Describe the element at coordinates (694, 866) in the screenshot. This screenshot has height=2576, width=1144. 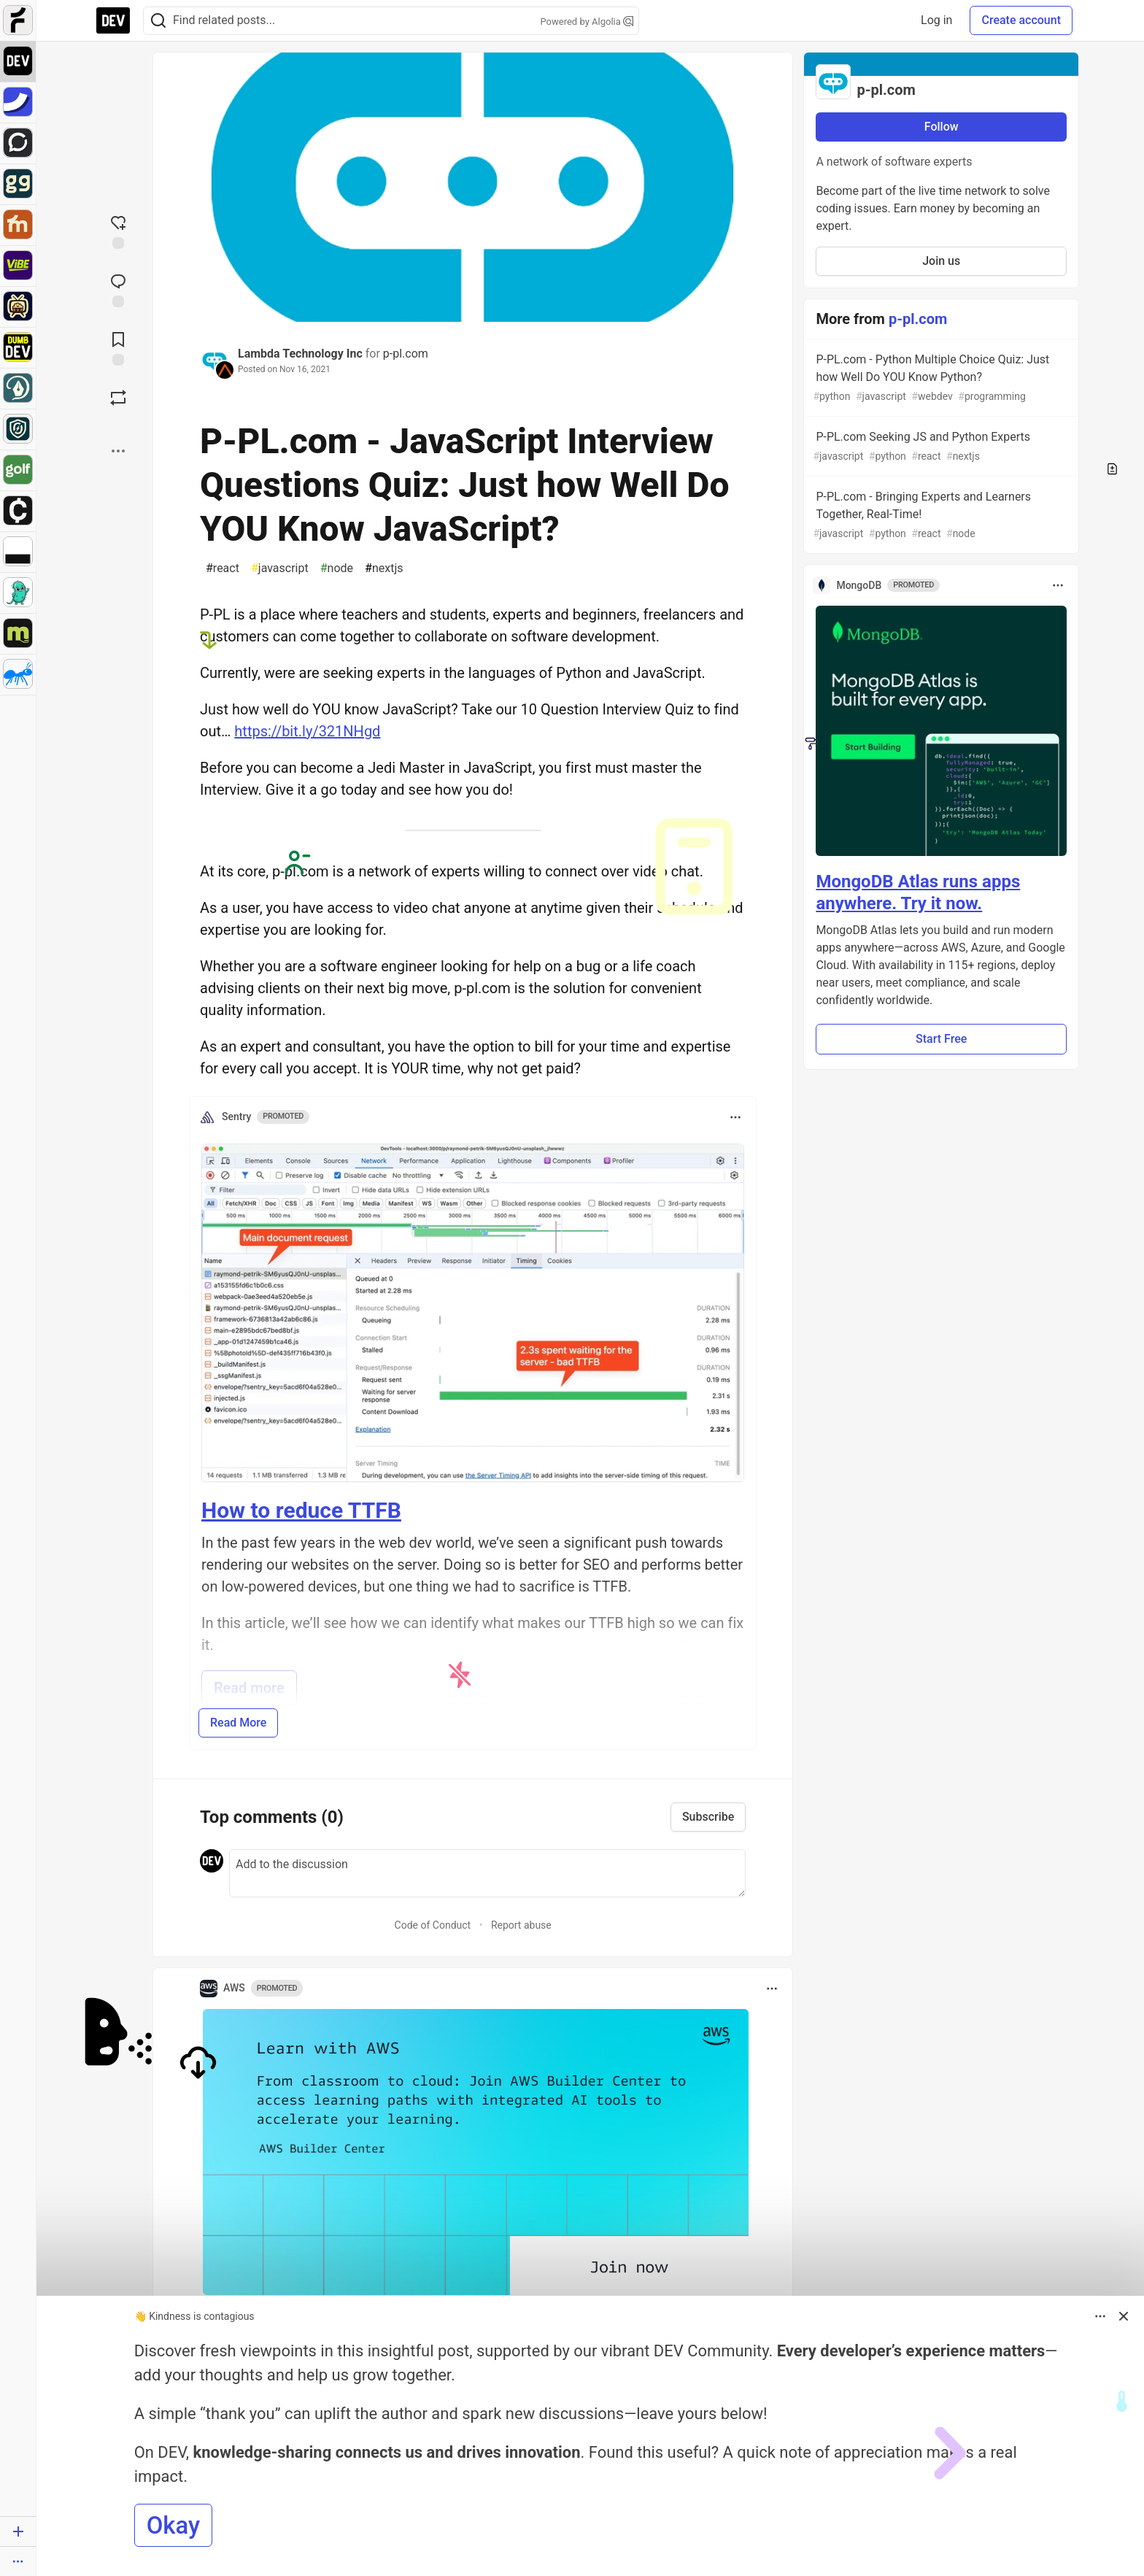
I see `access mobile device settings` at that location.